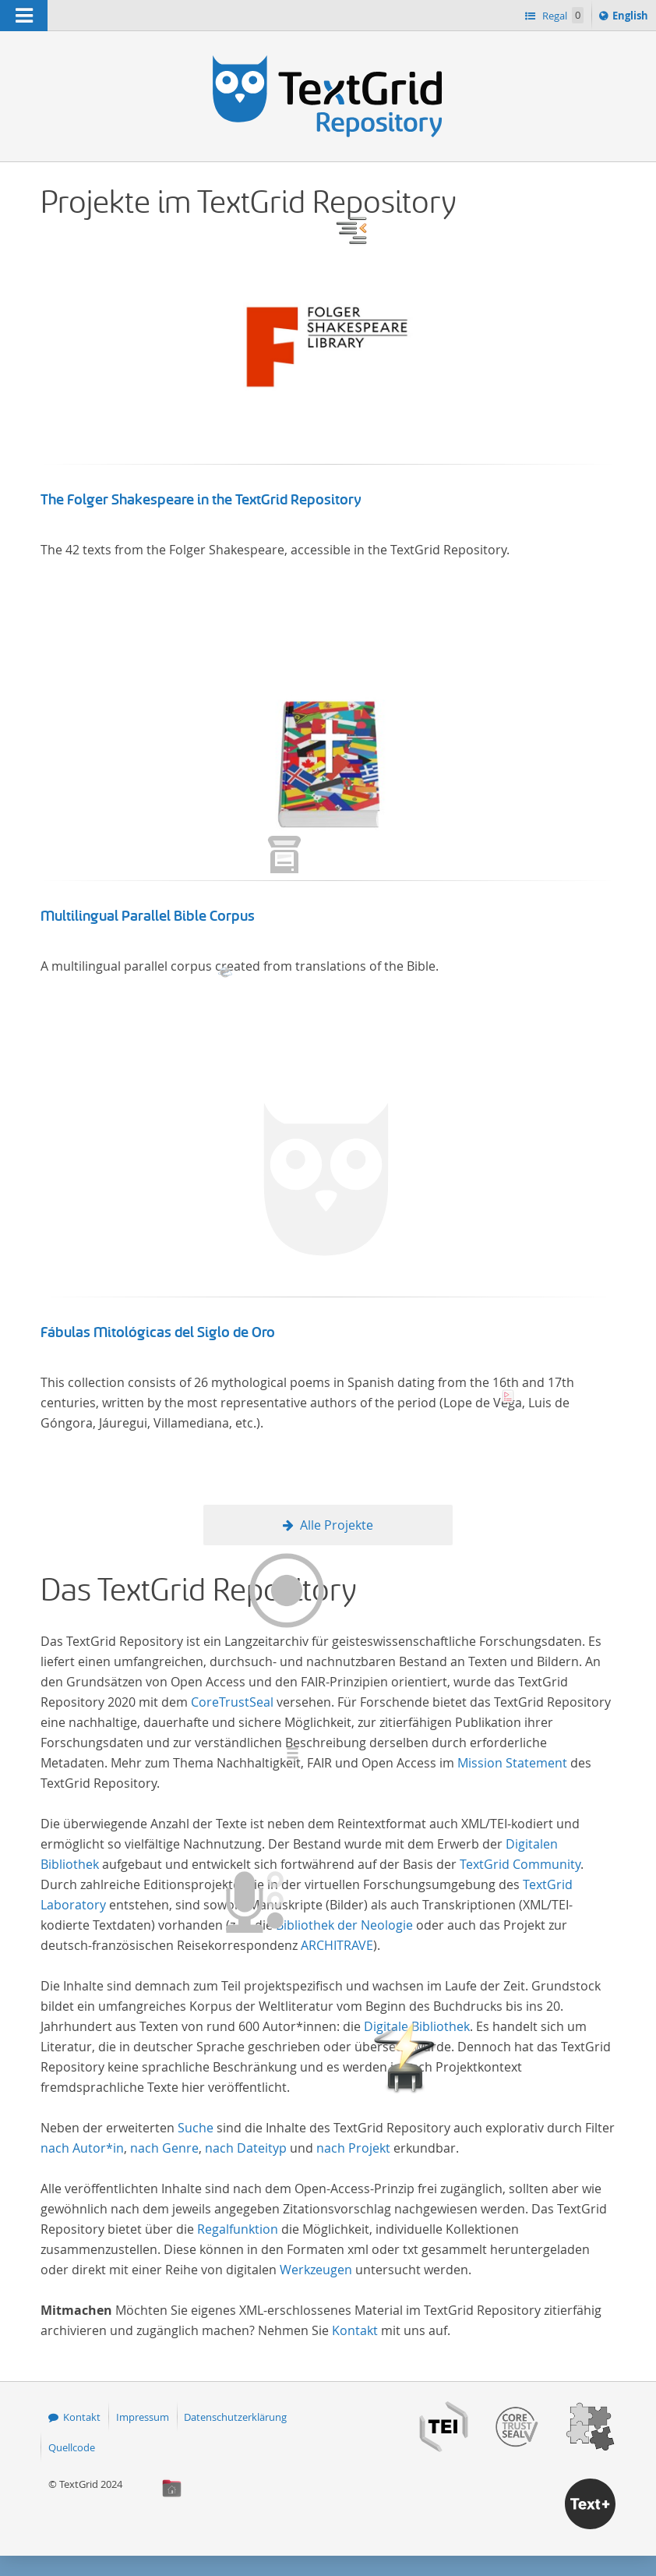 This screenshot has width=656, height=2576. Describe the element at coordinates (171, 2488) in the screenshot. I see `access your home folder` at that location.